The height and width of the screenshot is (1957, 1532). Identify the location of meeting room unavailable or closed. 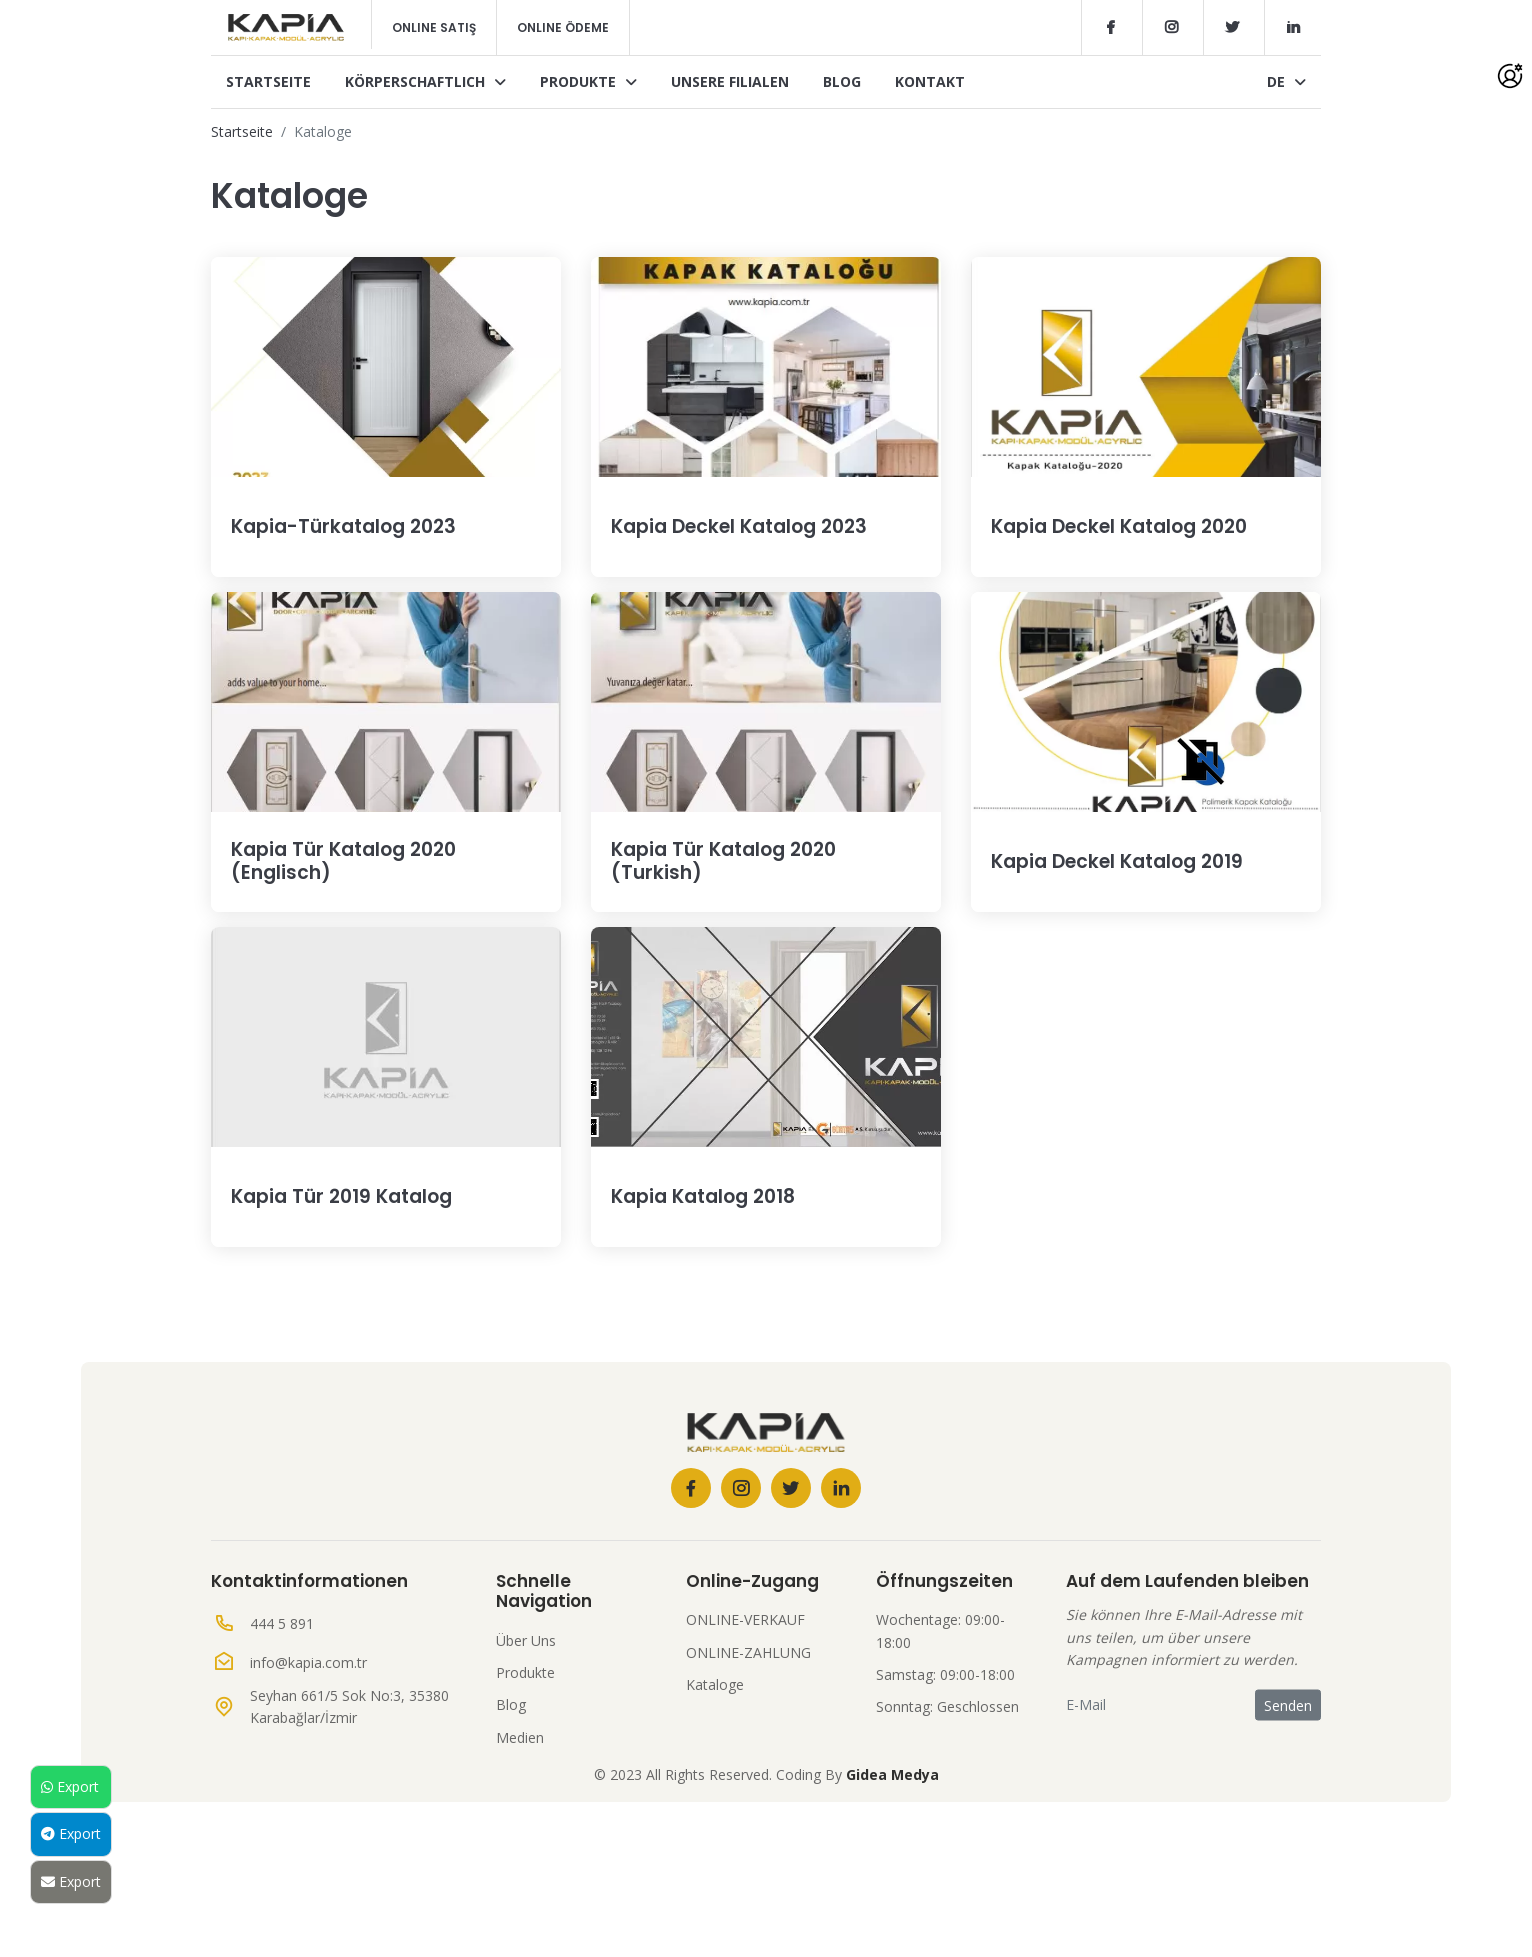
(1202, 760).